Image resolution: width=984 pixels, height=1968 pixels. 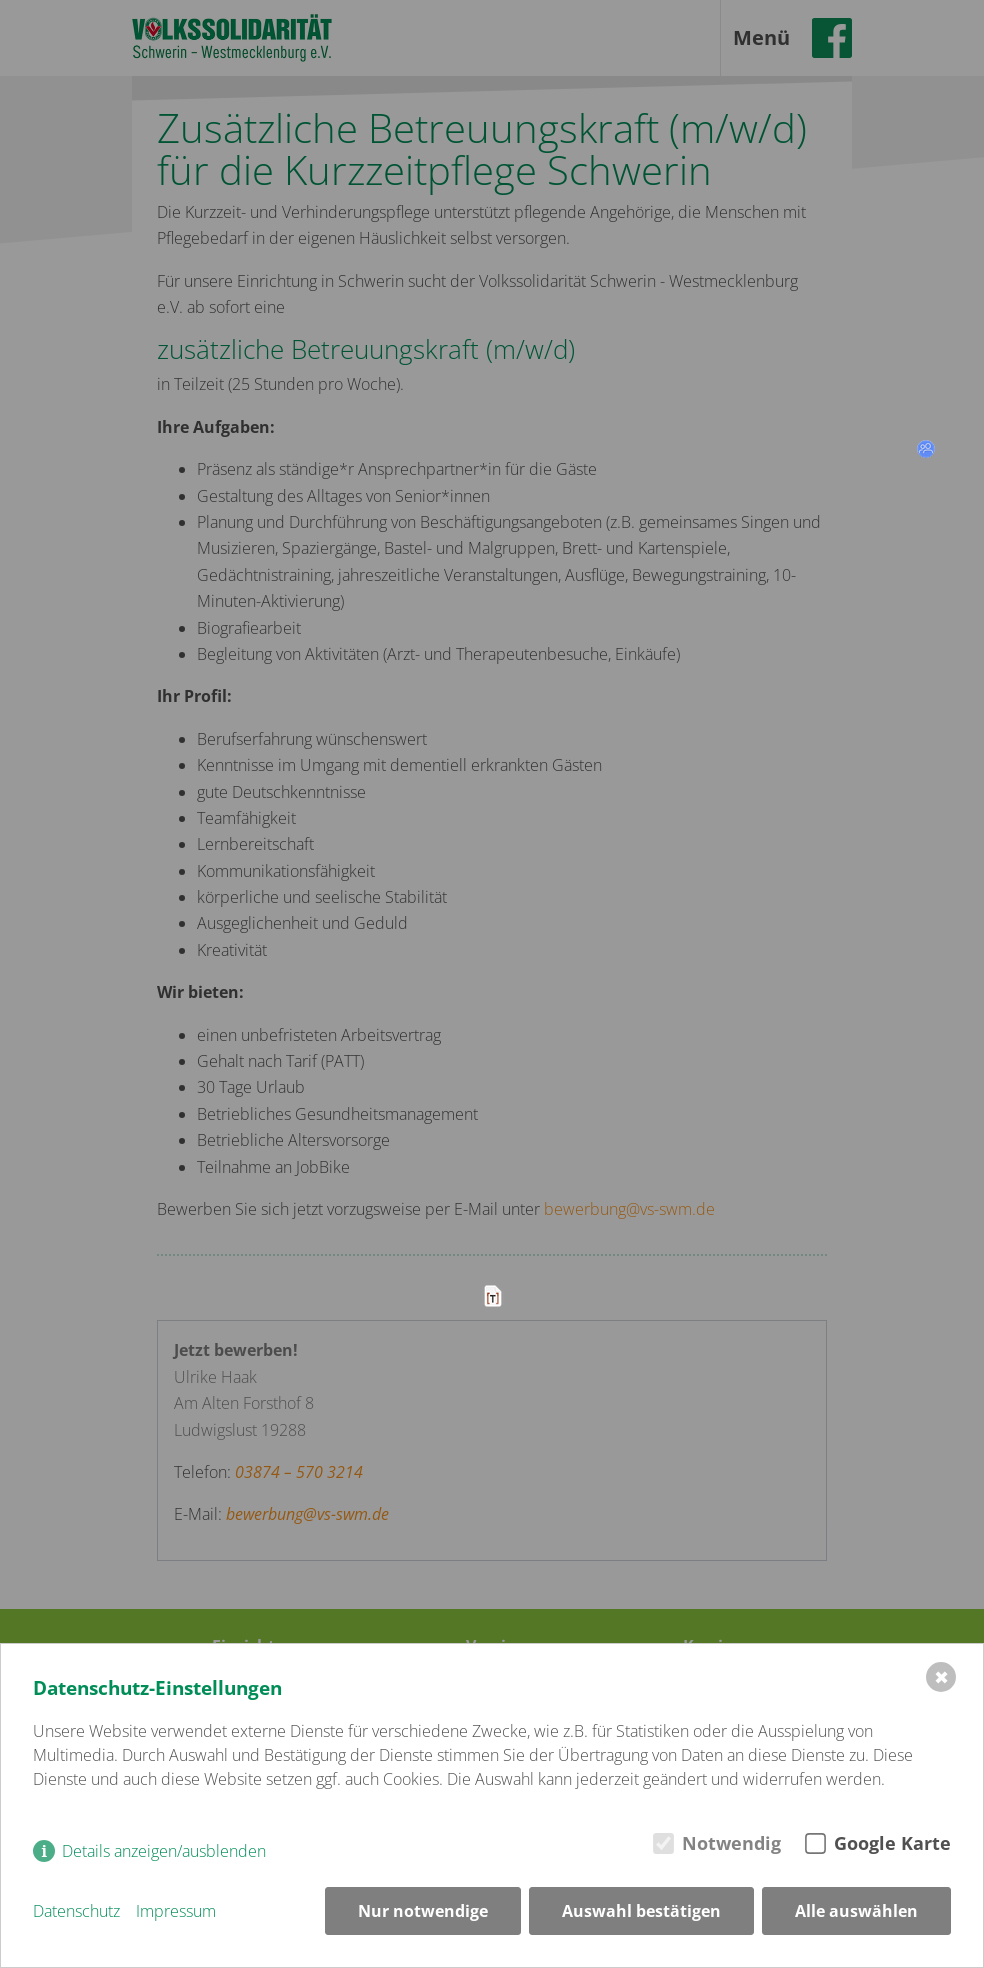 I want to click on a toml configuration file, so click(x=493, y=1296).